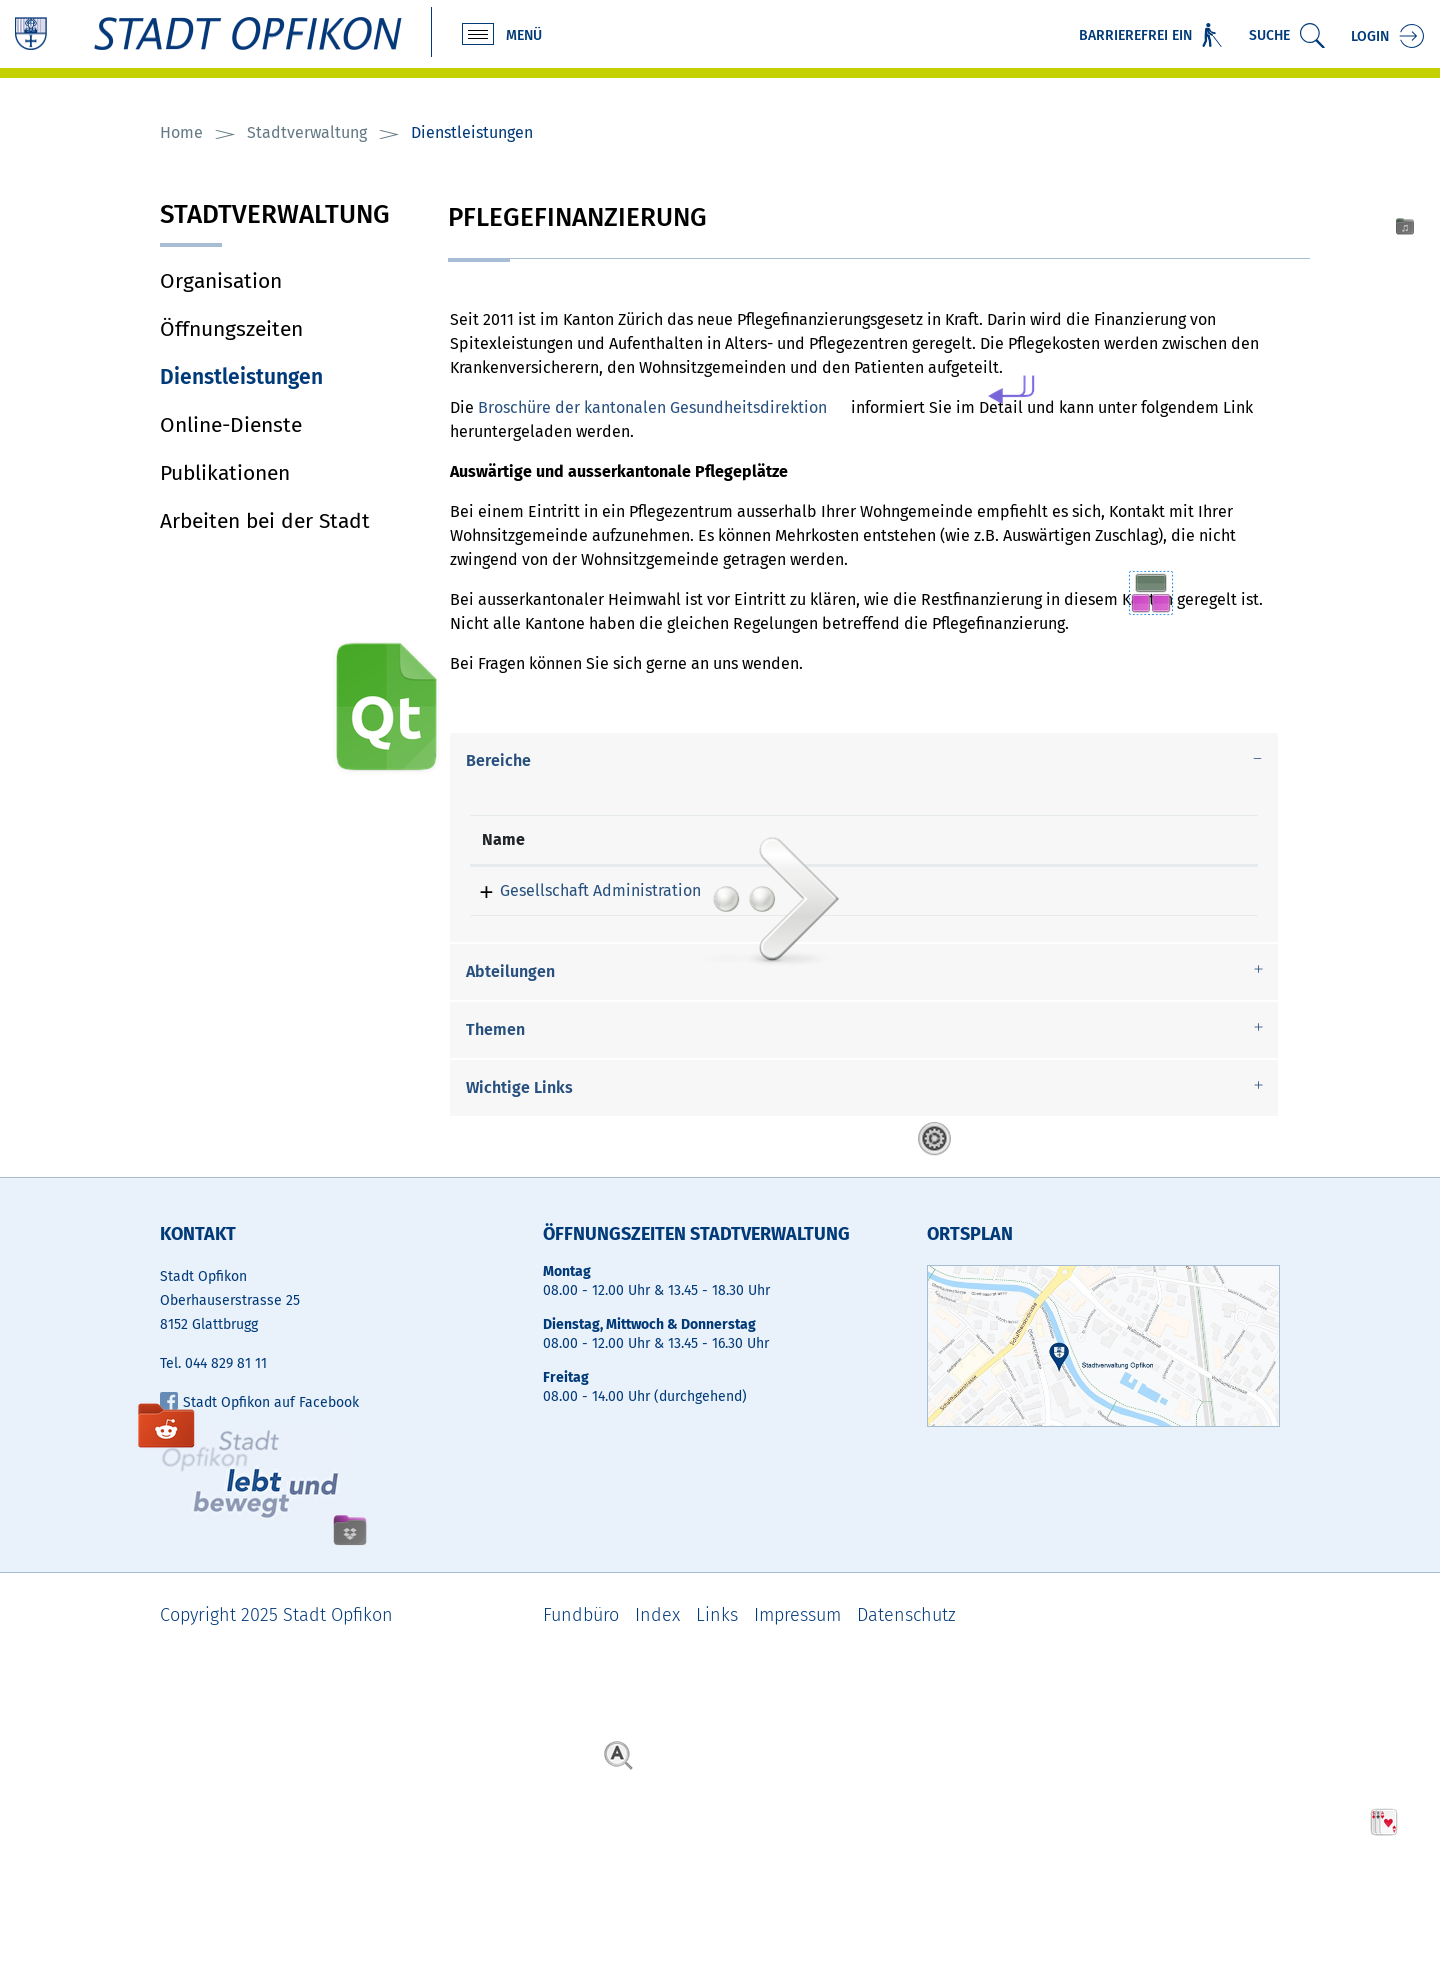  What do you see at coordinates (350, 1530) in the screenshot?
I see `open dropbox synced folder` at bounding box center [350, 1530].